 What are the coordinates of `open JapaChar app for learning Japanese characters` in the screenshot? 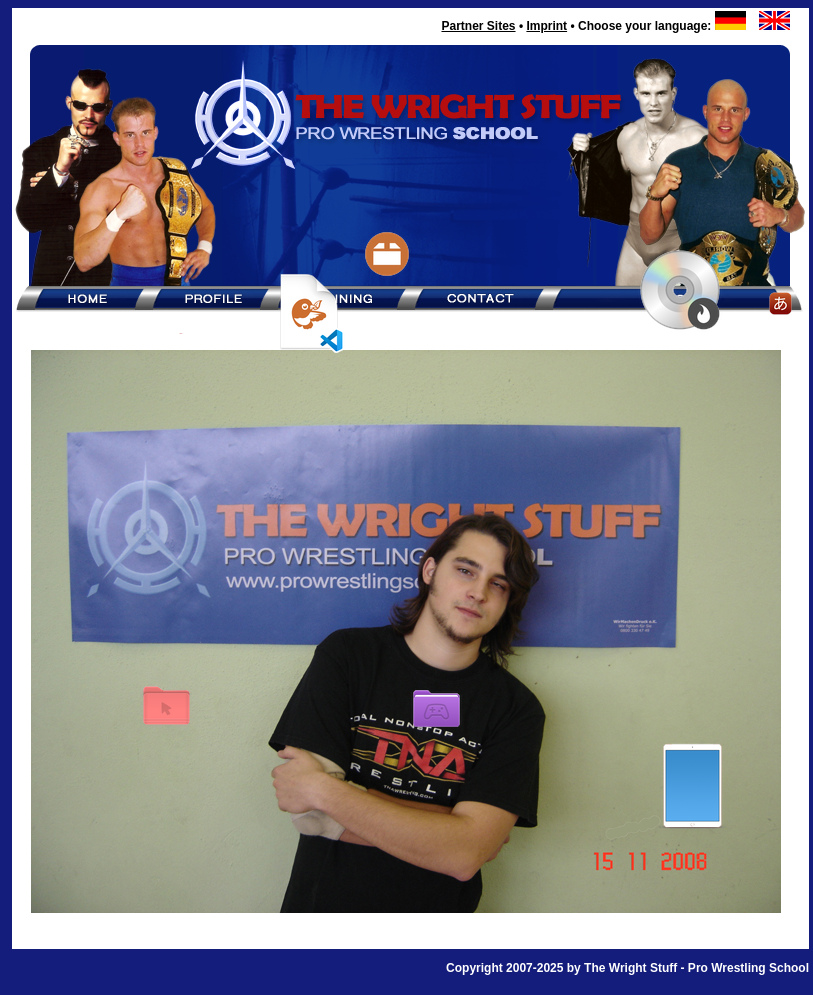 It's located at (780, 303).